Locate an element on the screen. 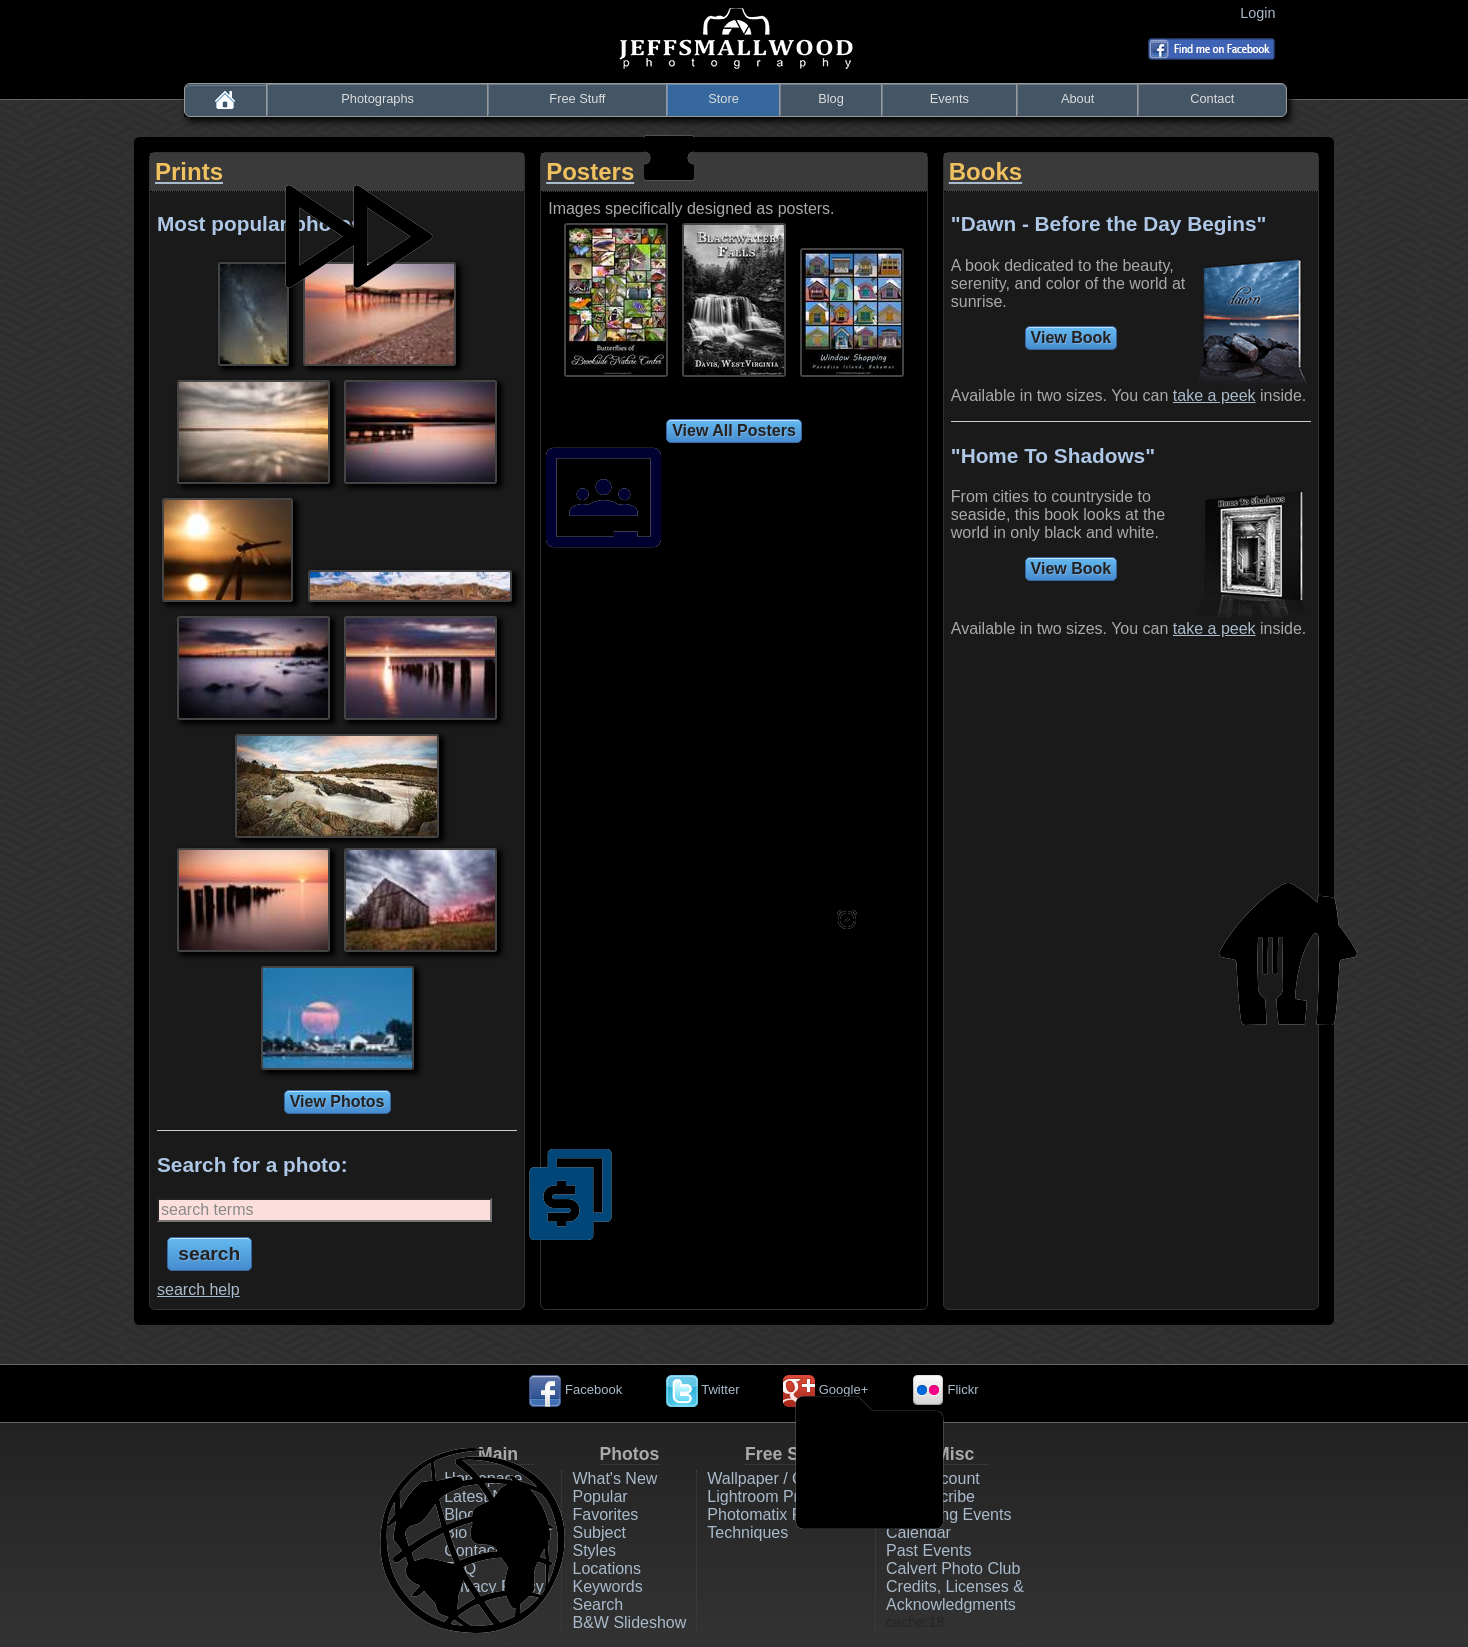  open Google Classroom app is located at coordinates (603, 497).